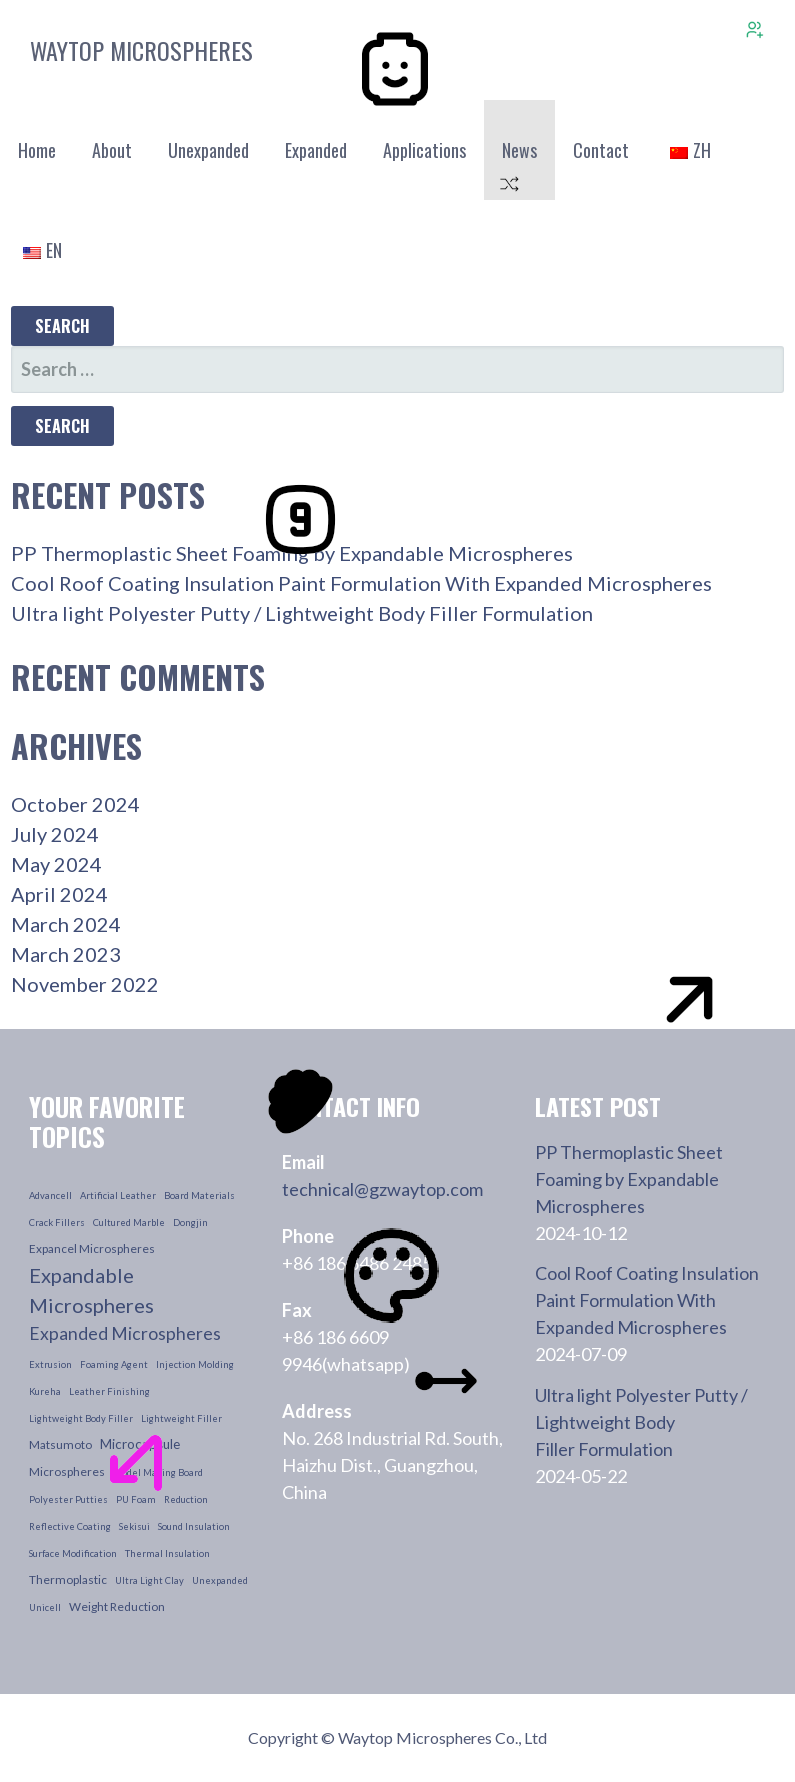 The height and width of the screenshot is (1782, 795). I want to click on browse asian cuisine or dumpling restaurants, so click(300, 1101).